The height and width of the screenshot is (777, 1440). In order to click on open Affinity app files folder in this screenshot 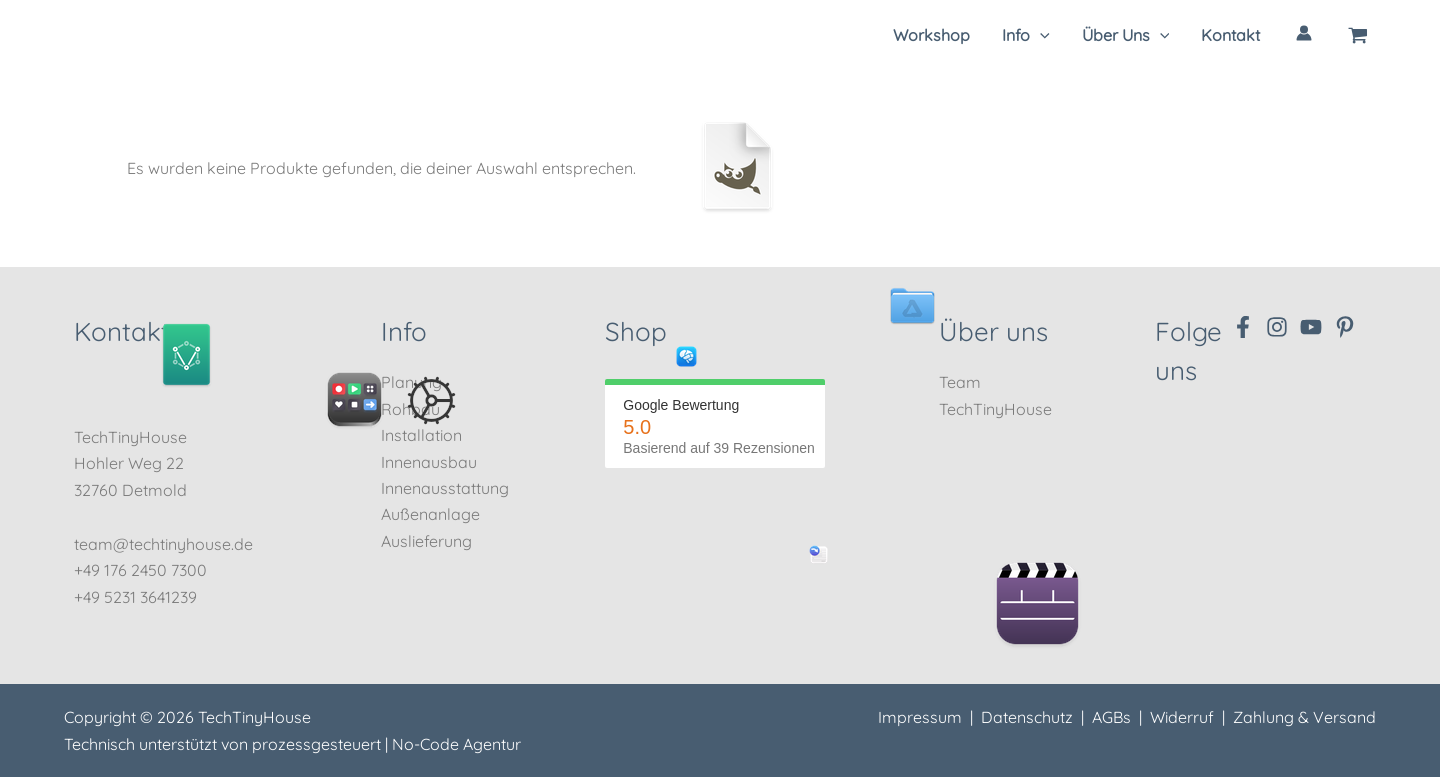, I will do `click(912, 305)`.